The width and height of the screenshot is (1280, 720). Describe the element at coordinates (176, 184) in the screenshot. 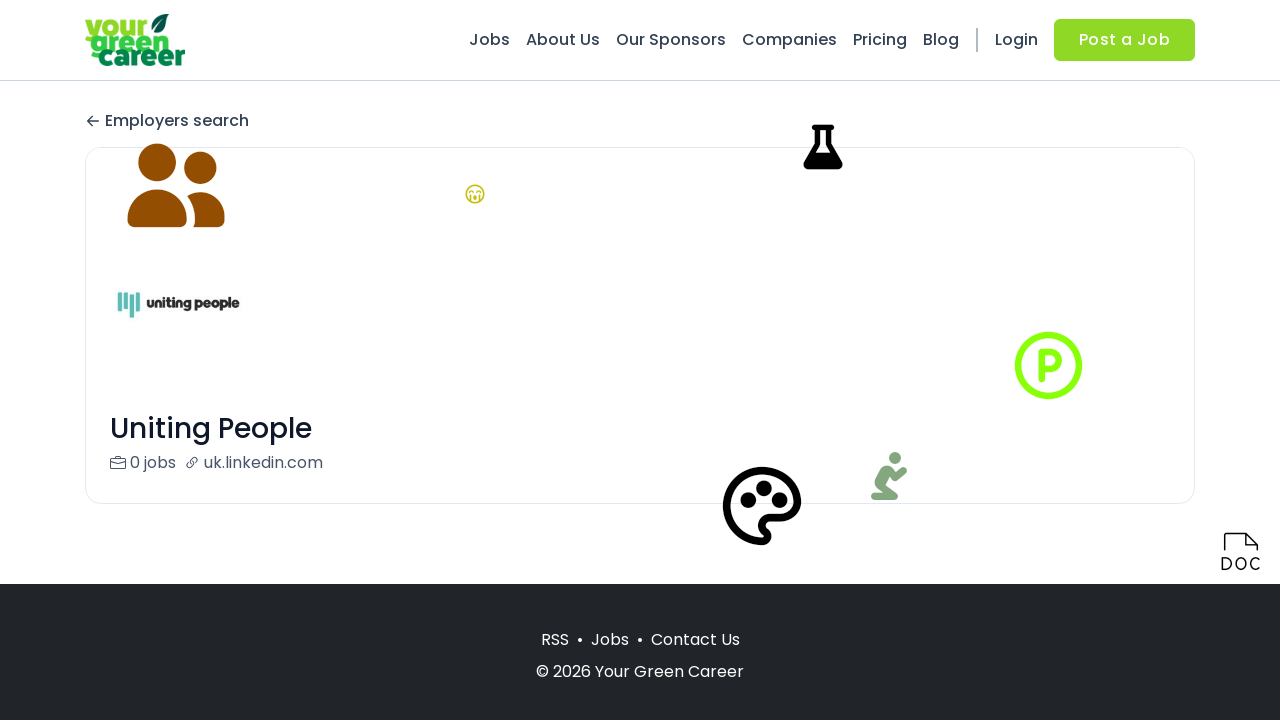

I see `view your friends list` at that location.